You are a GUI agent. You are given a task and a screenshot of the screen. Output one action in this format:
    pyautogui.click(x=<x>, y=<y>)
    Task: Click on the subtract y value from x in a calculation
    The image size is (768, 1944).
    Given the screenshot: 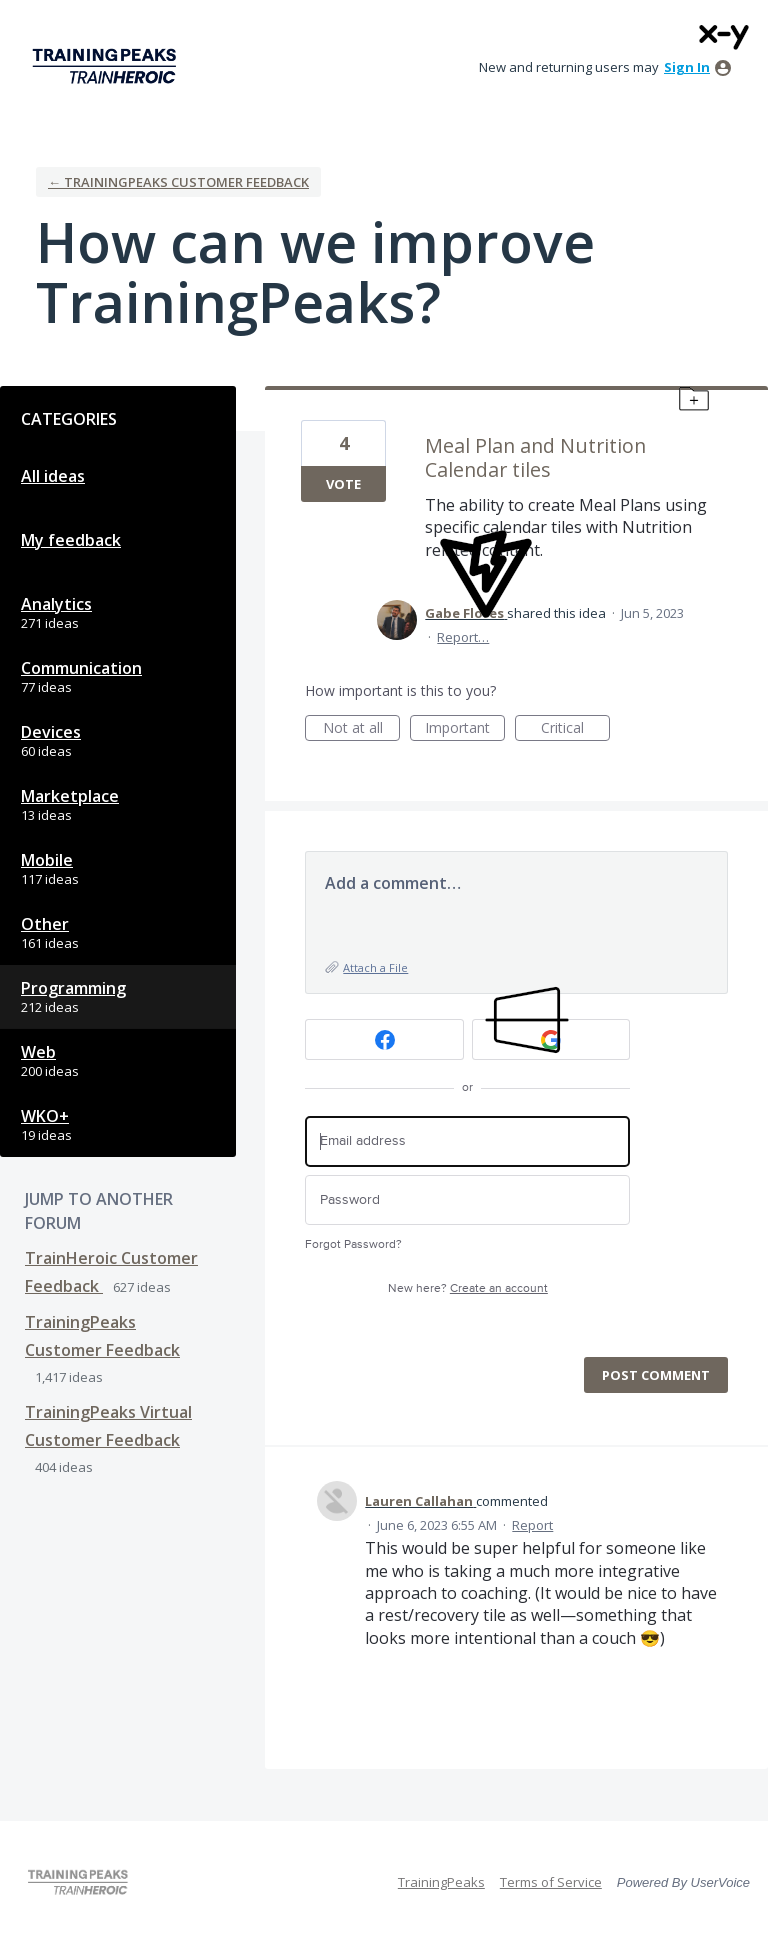 What is the action you would take?
    pyautogui.click(x=724, y=34)
    